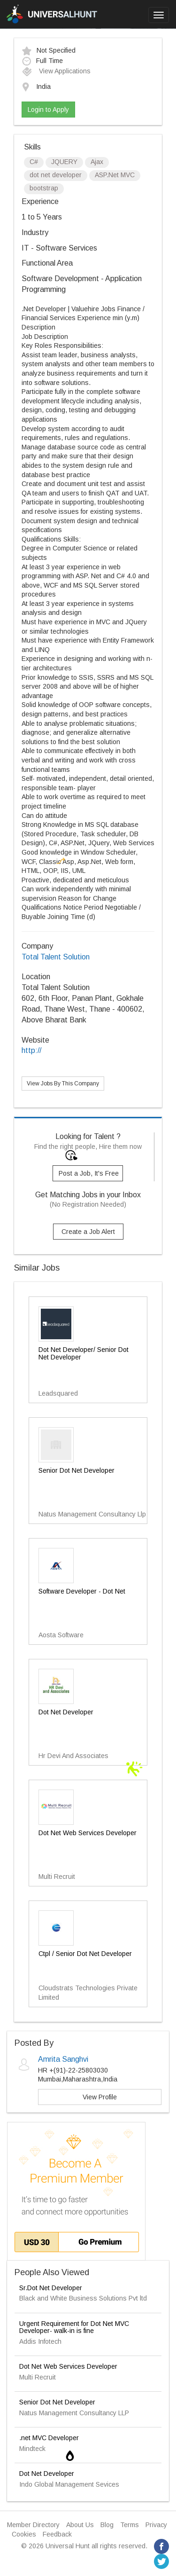 This screenshot has height=2576, width=176. What do you see at coordinates (61, 861) in the screenshot?
I see `view upward trend or growth` at bounding box center [61, 861].